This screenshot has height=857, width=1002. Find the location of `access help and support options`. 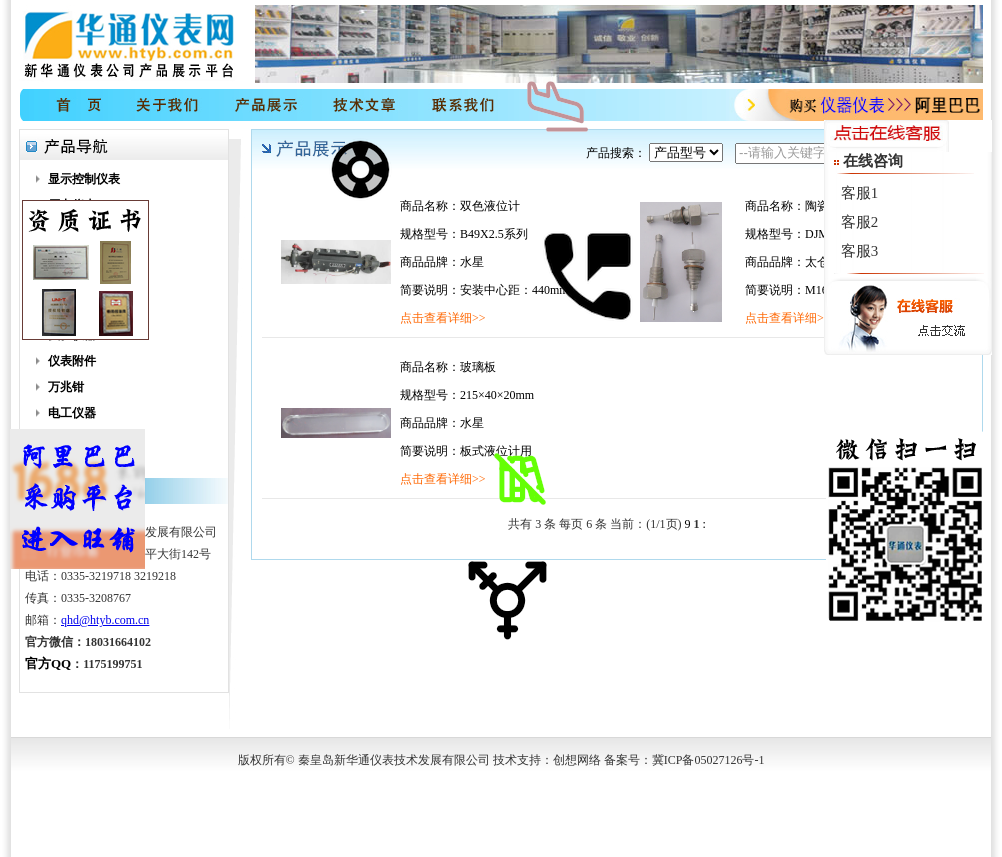

access help and support options is located at coordinates (360, 169).